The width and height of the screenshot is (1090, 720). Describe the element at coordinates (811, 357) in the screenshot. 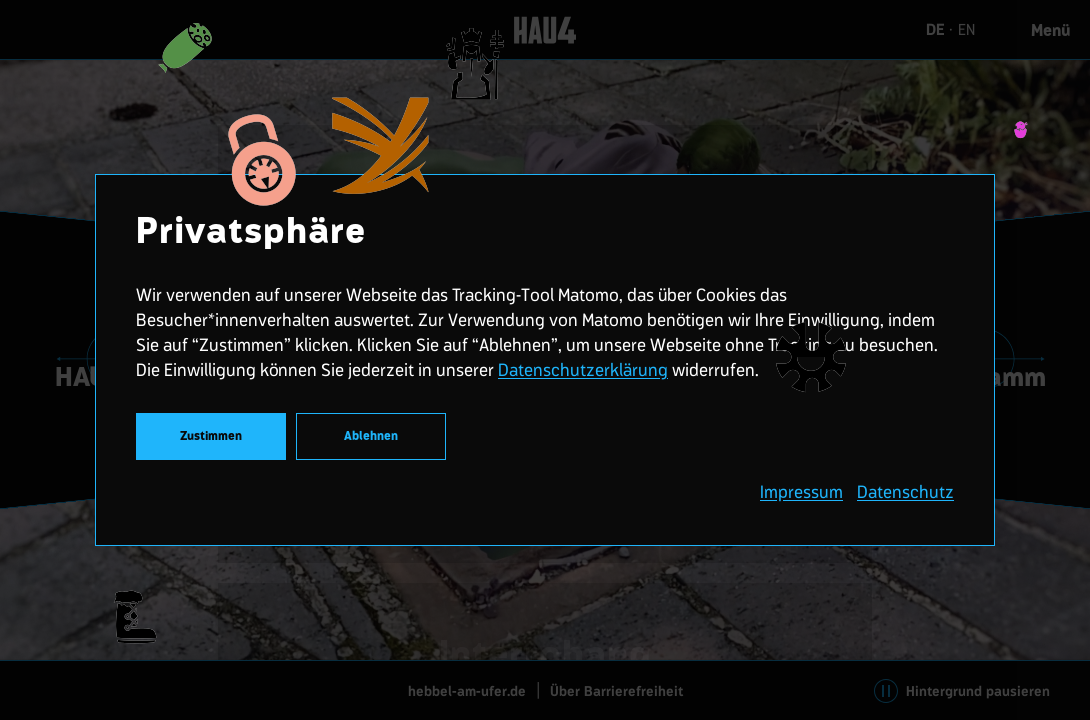

I see `decorative abstract game element or badge` at that location.